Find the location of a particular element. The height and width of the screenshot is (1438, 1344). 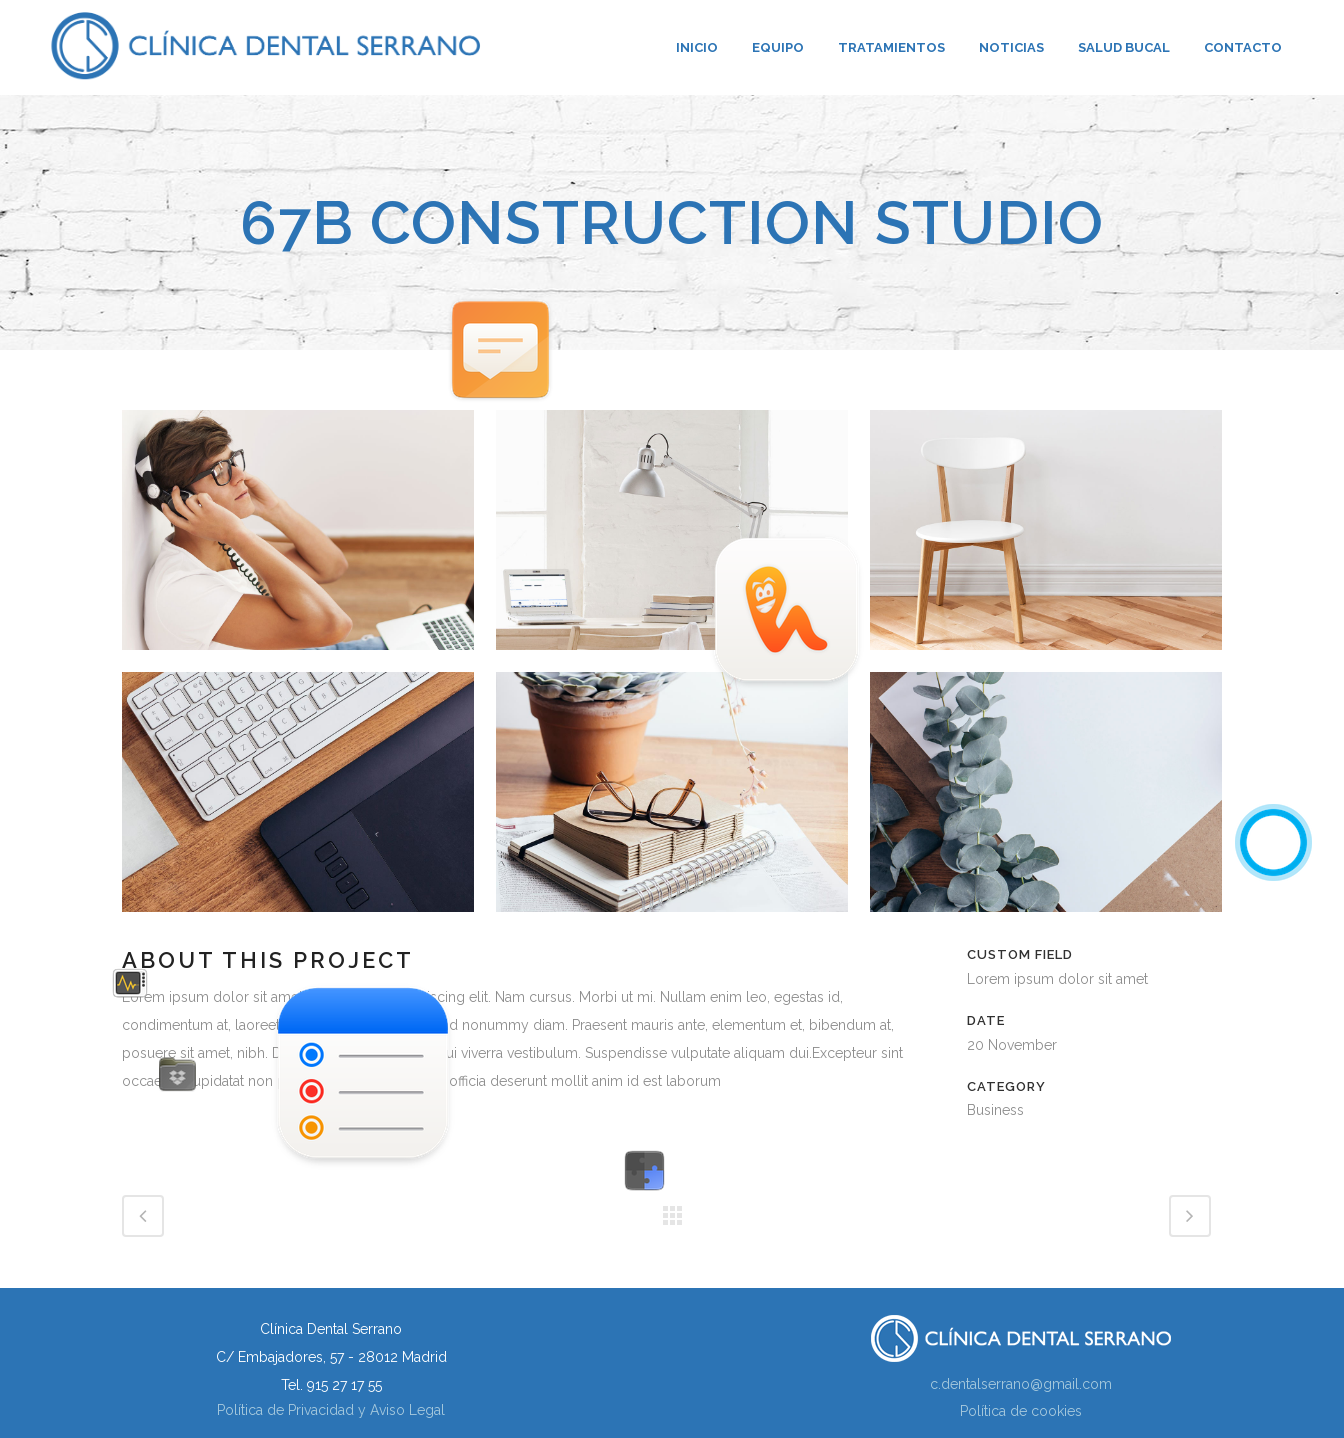

open system monitor application is located at coordinates (130, 983).